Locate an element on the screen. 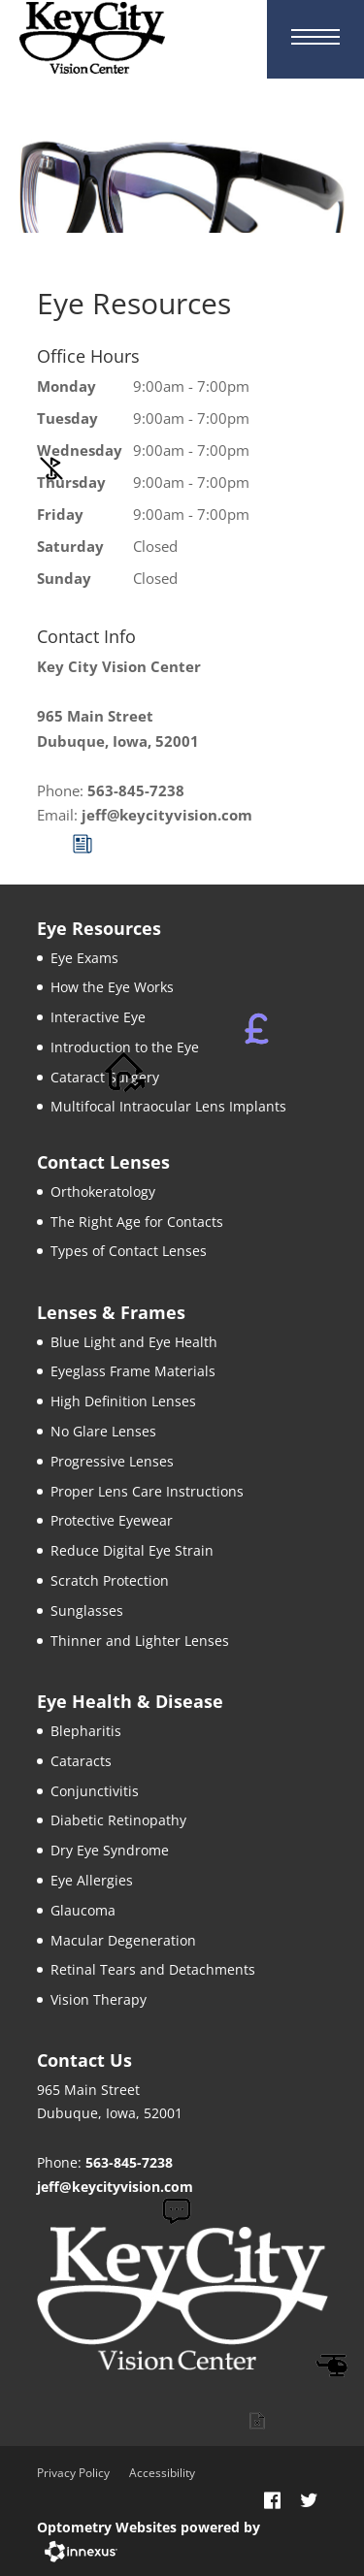 Image resolution: width=364 pixels, height=2576 pixels. view news or articles is located at coordinates (83, 844).